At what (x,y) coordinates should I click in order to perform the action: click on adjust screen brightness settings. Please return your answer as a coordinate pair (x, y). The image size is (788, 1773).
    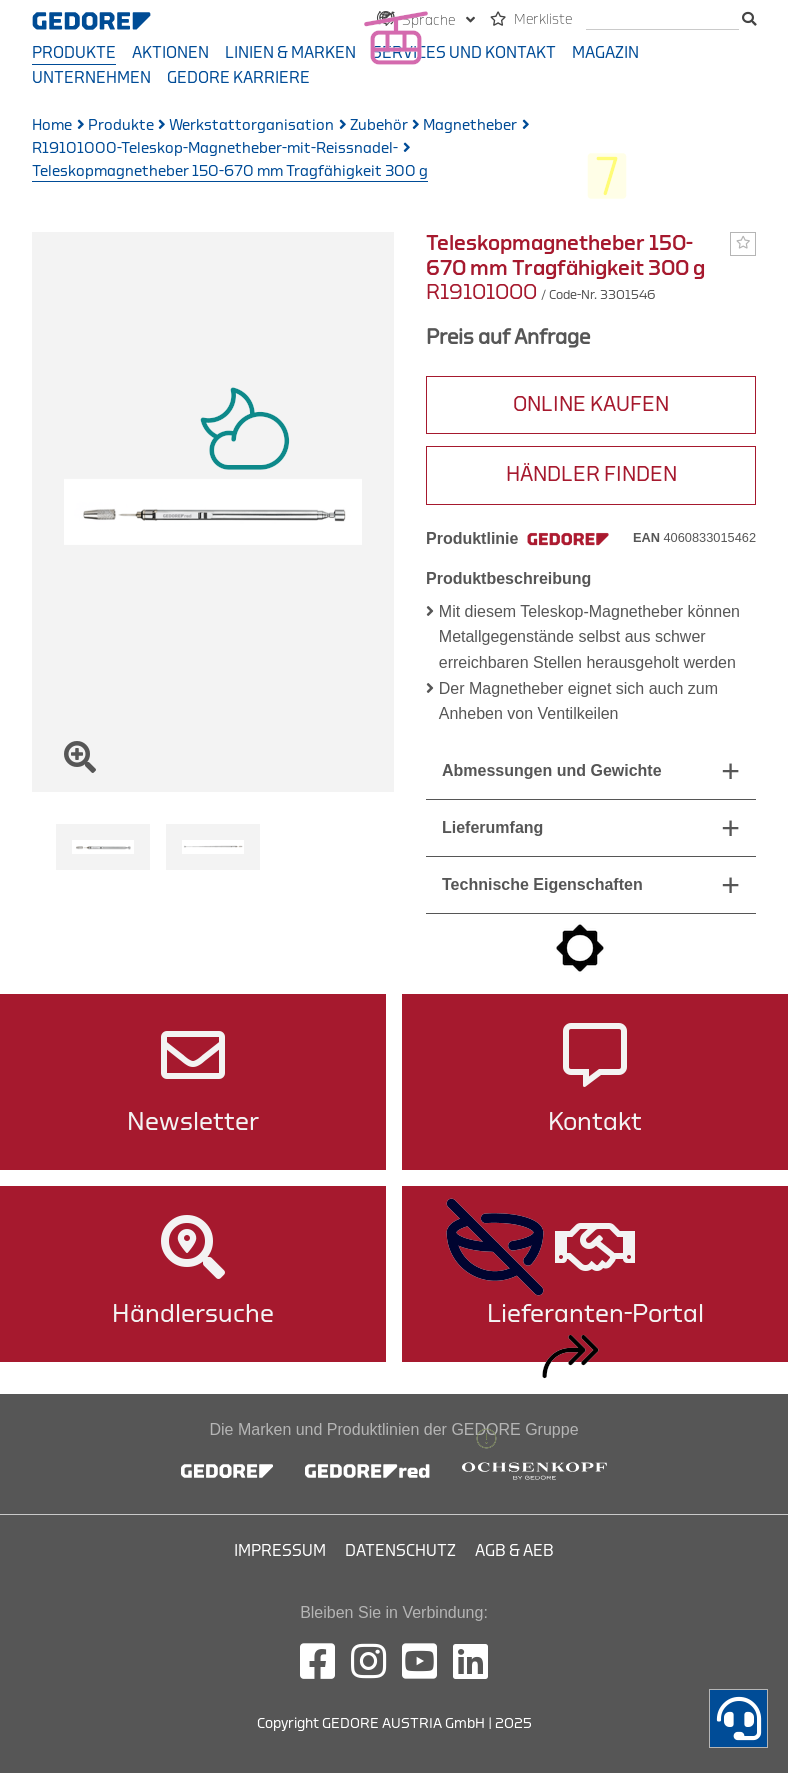
    Looking at the image, I should click on (580, 948).